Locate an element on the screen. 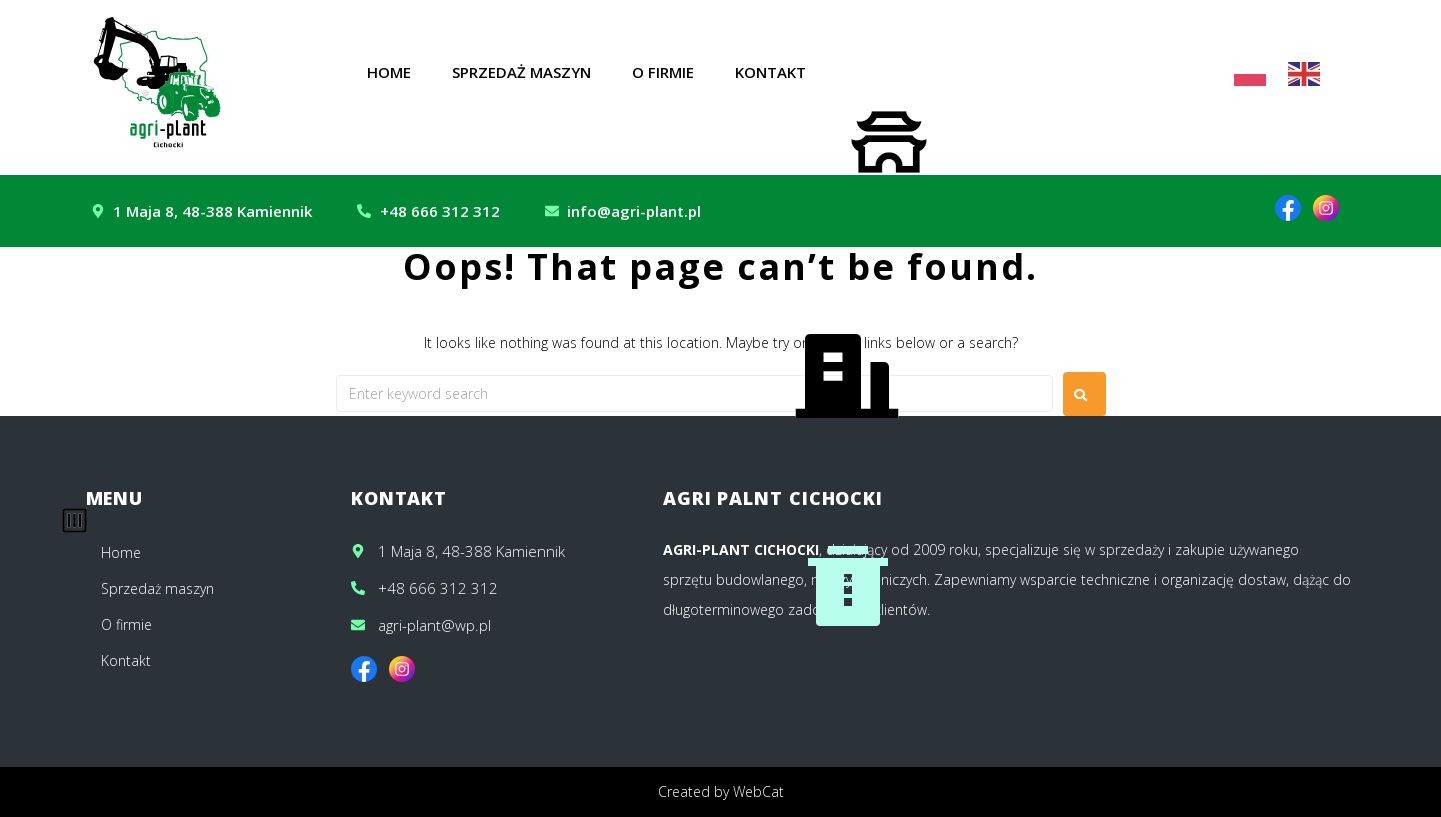 This screenshot has width=1441, height=817. delete selected item is located at coordinates (848, 586).